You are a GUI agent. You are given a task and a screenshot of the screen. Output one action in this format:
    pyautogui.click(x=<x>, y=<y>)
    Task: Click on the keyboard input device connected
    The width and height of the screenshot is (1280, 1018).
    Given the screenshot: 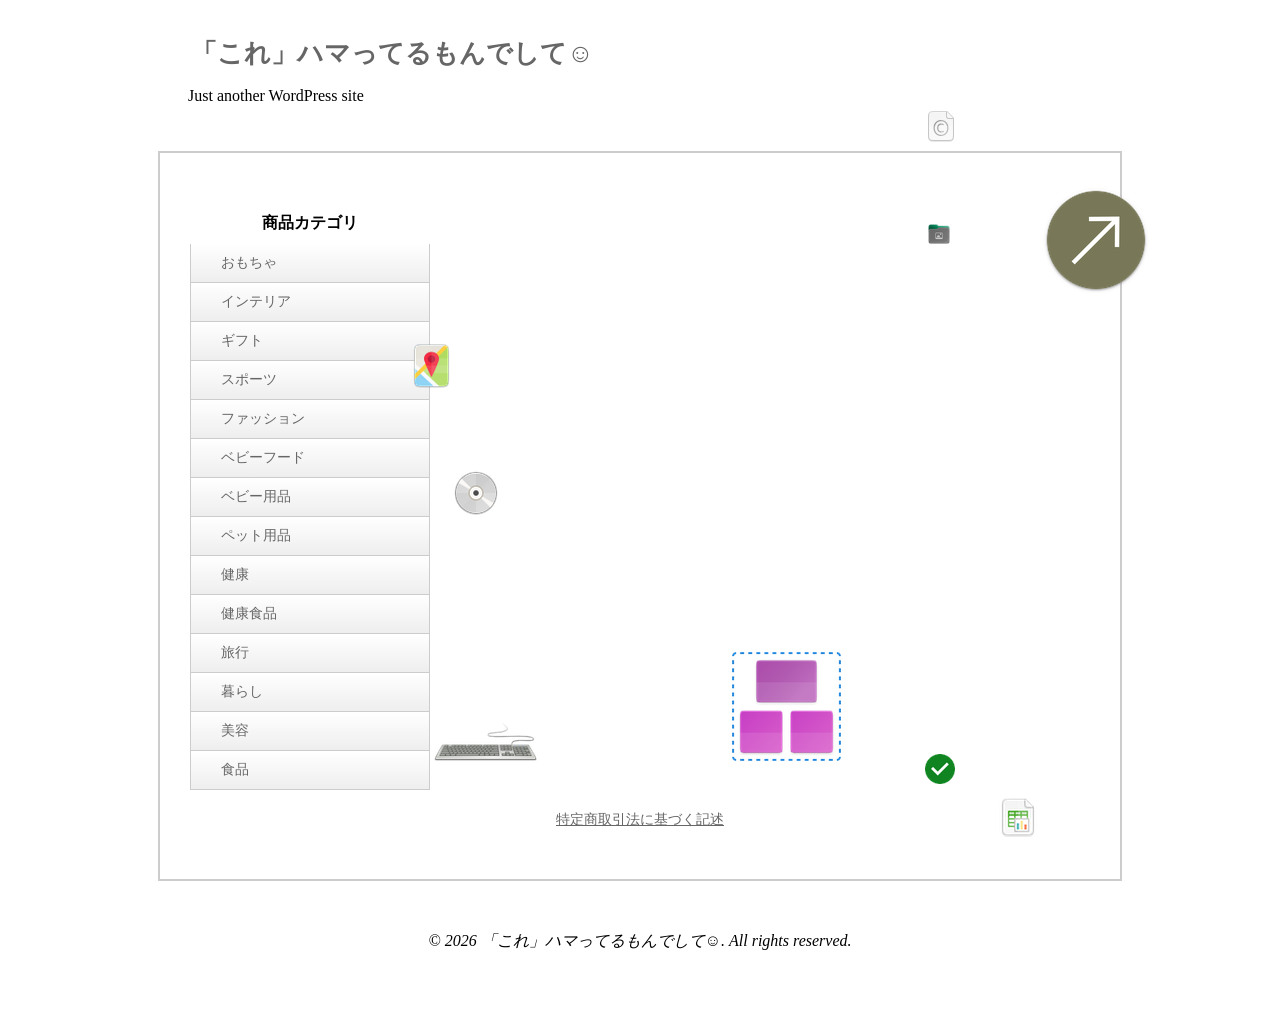 What is the action you would take?
    pyautogui.click(x=485, y=741)
    